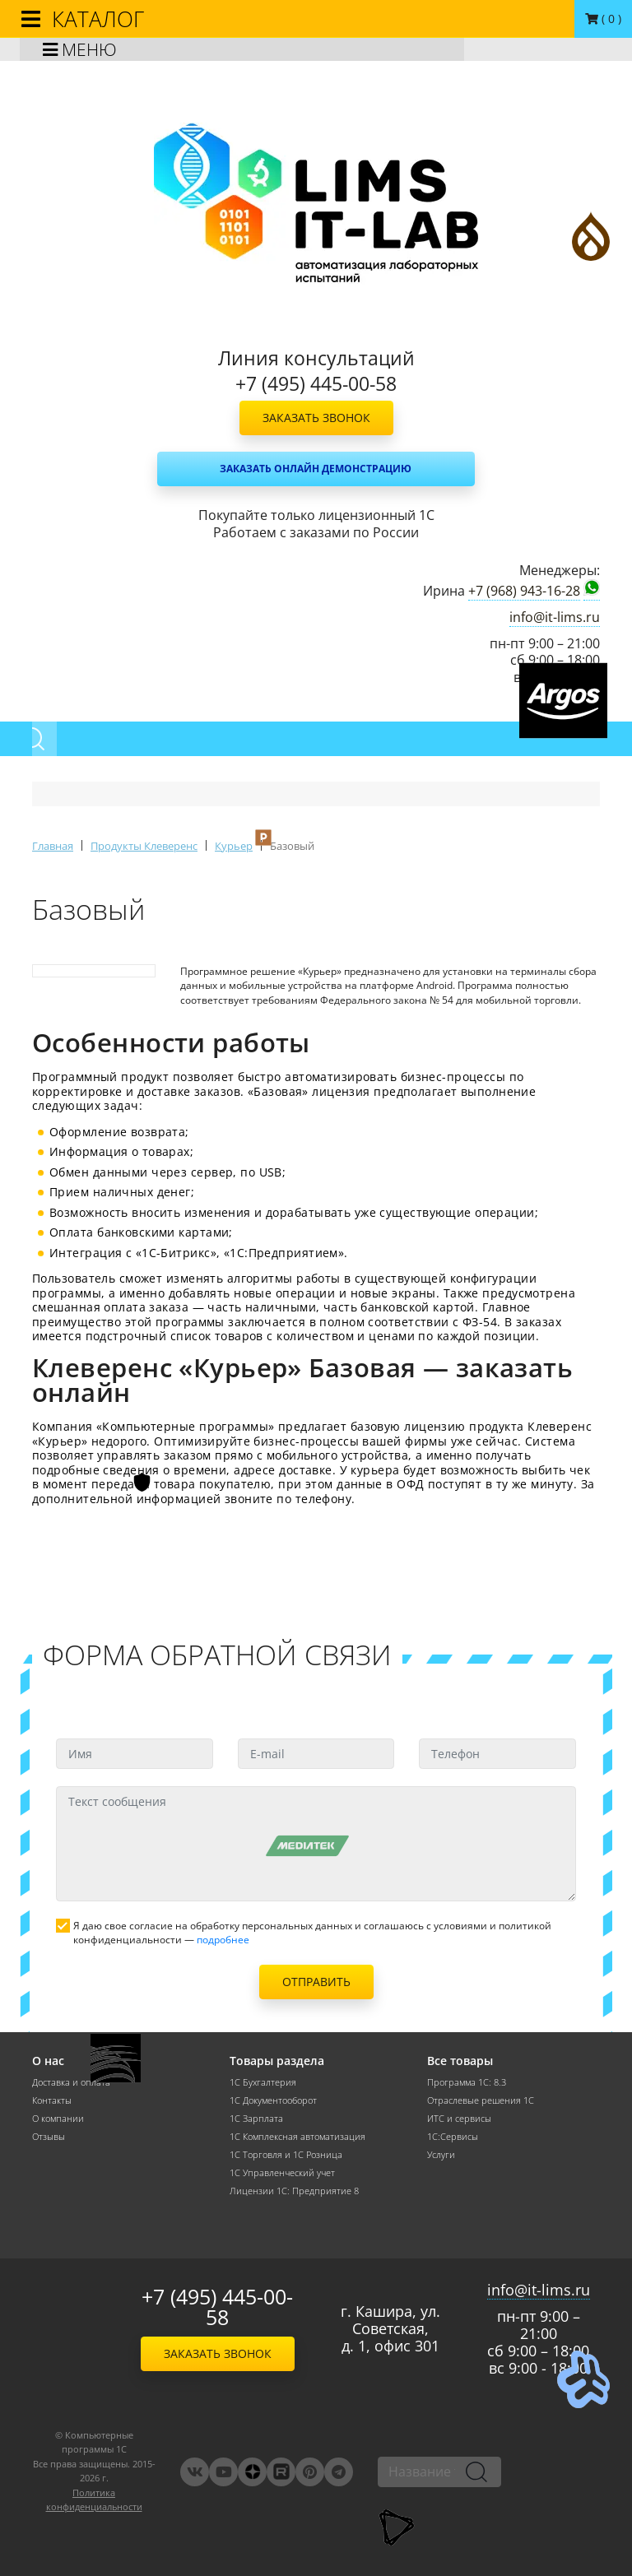  What do you see at coordinates (397, 2527) in the screenshot?
I see `open CiviCRM application` at bounding box center [397, 2527].